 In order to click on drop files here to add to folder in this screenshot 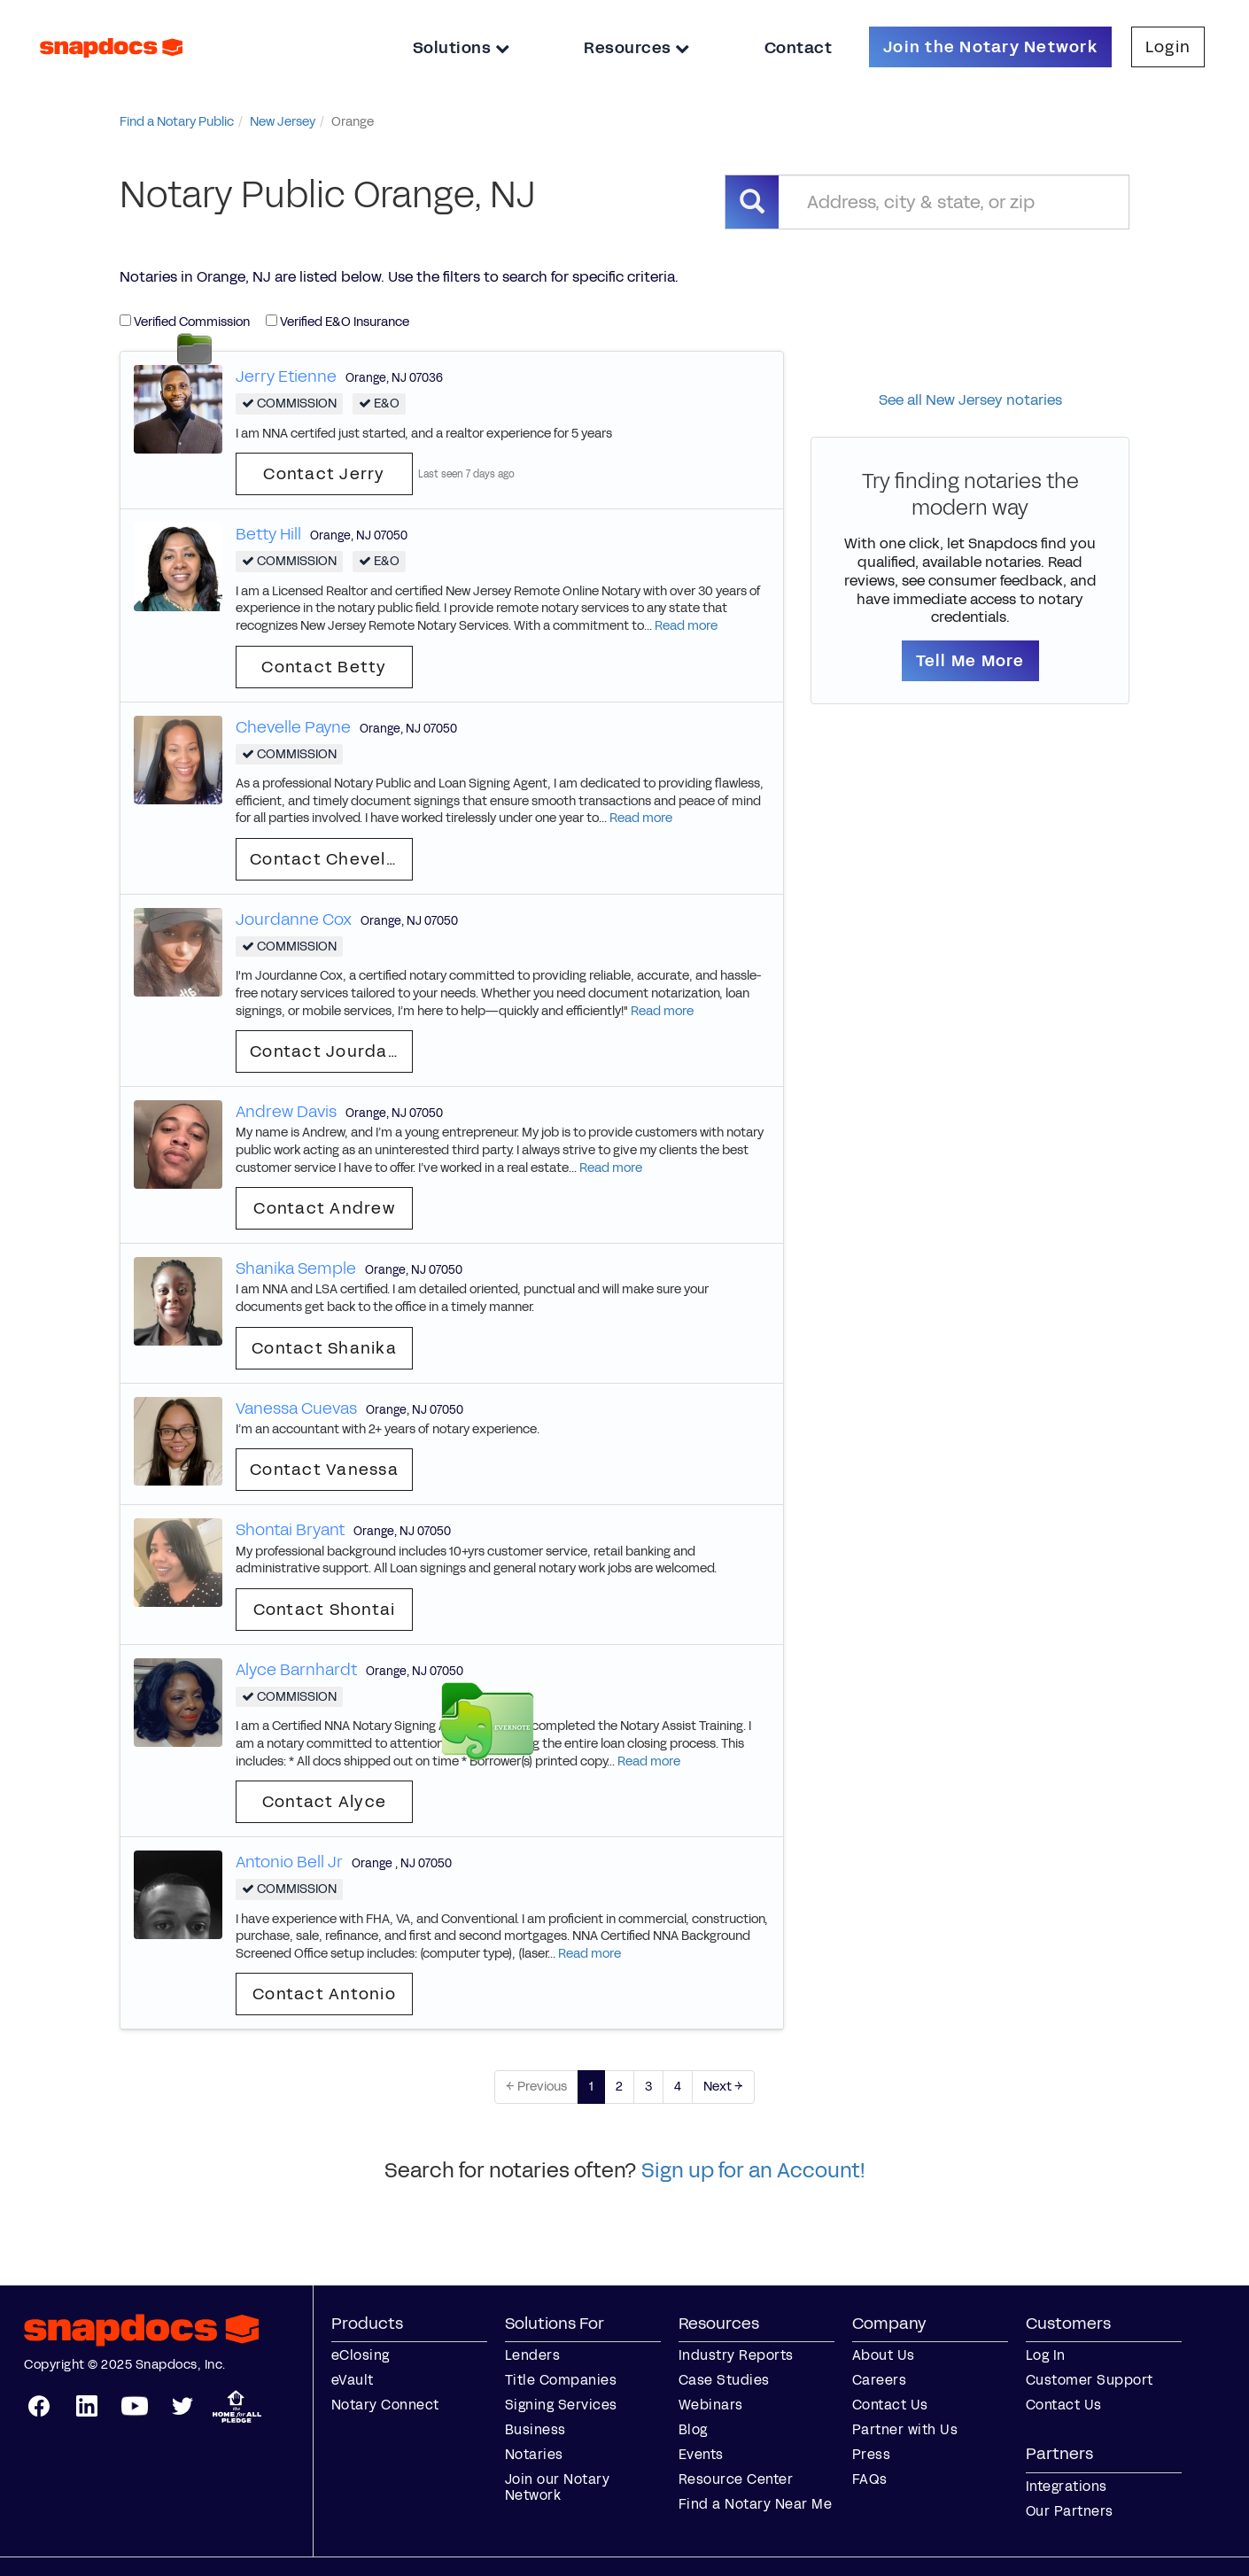, I will do `click(194, 348)`.